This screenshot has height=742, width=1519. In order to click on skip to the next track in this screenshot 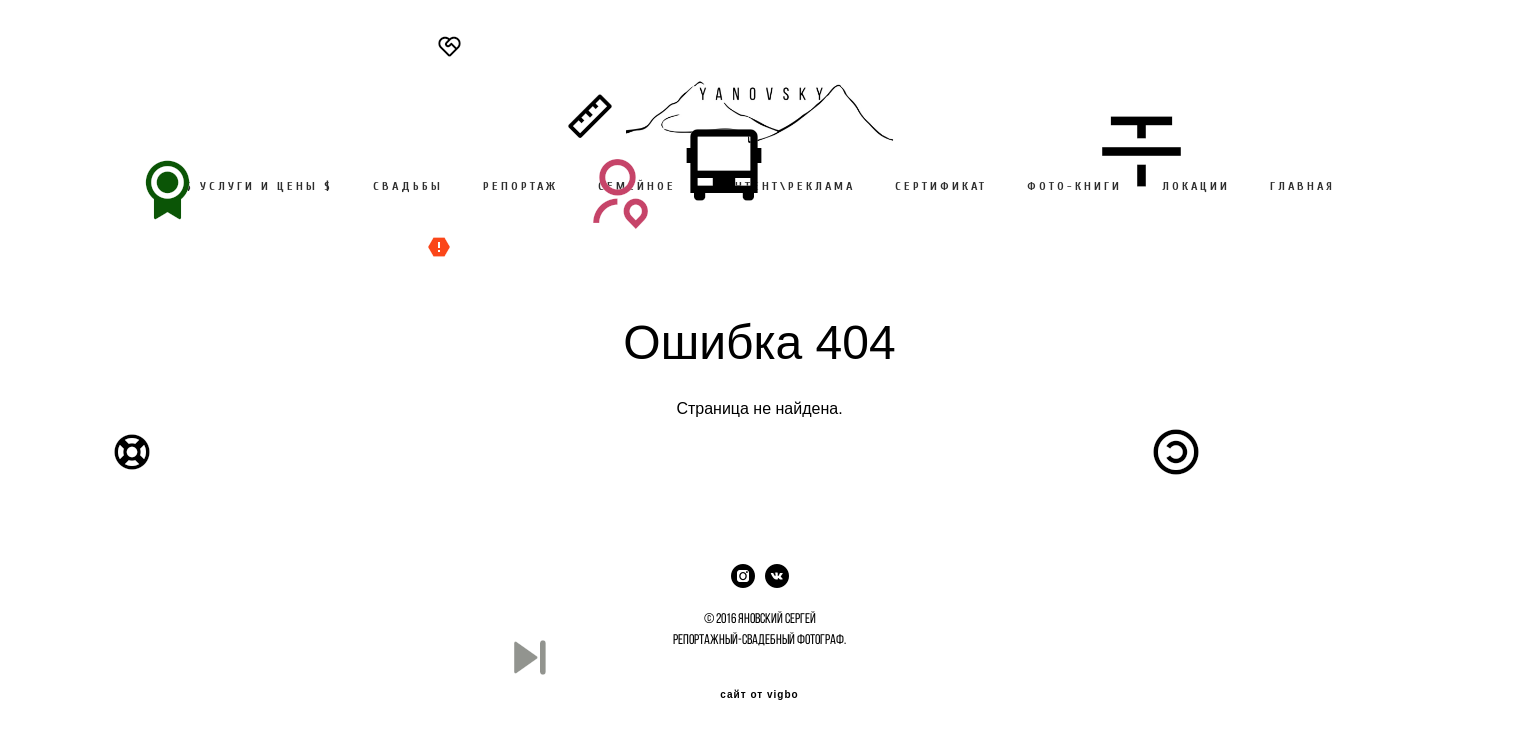, I will do `click(528, 657)`.